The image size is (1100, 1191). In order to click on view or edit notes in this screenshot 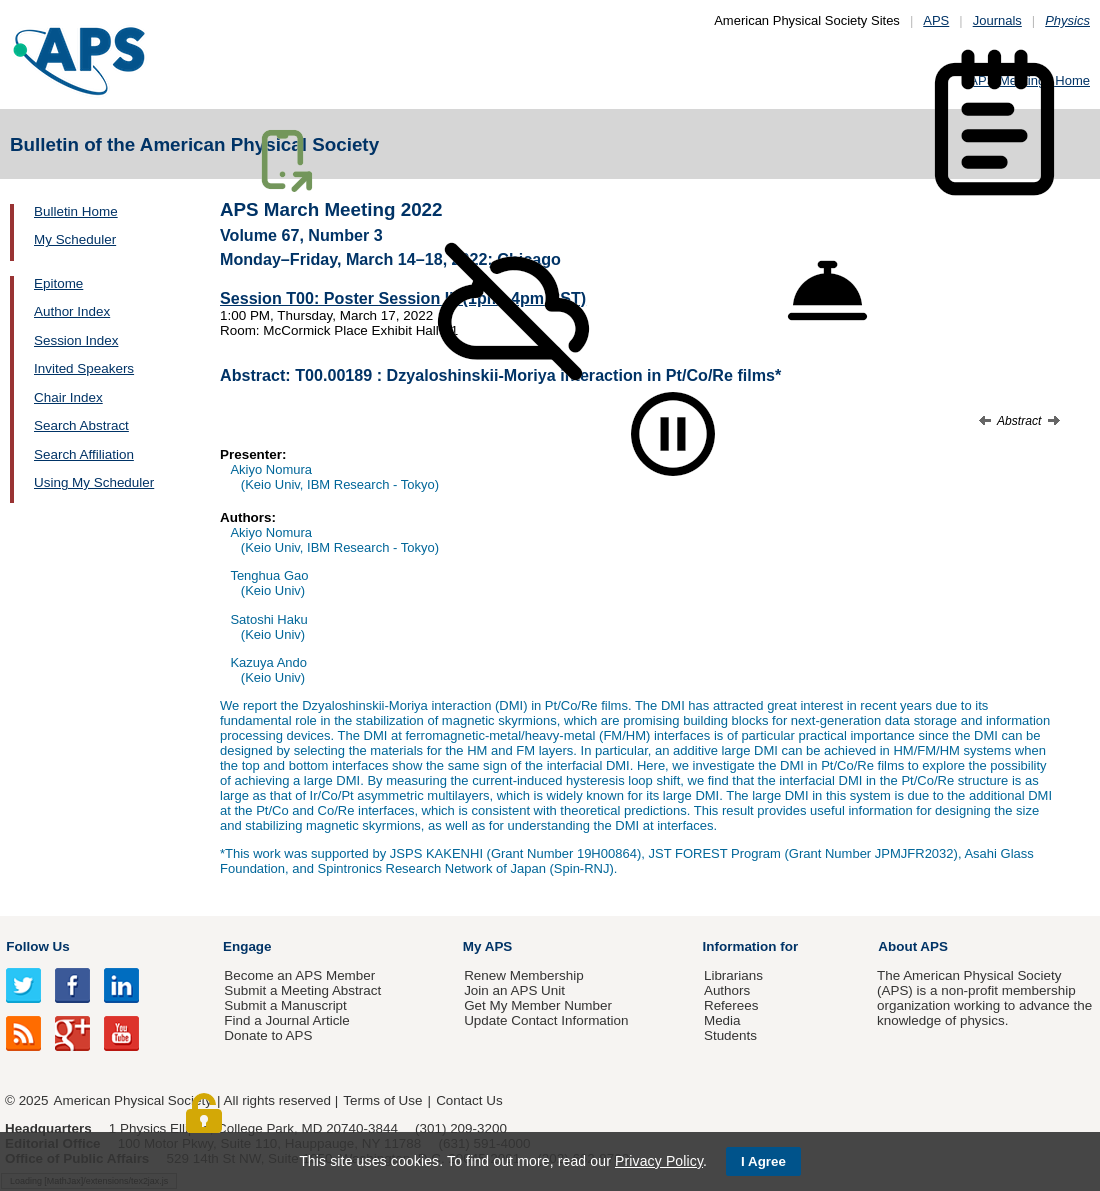, I will do `click(994, 122)`.